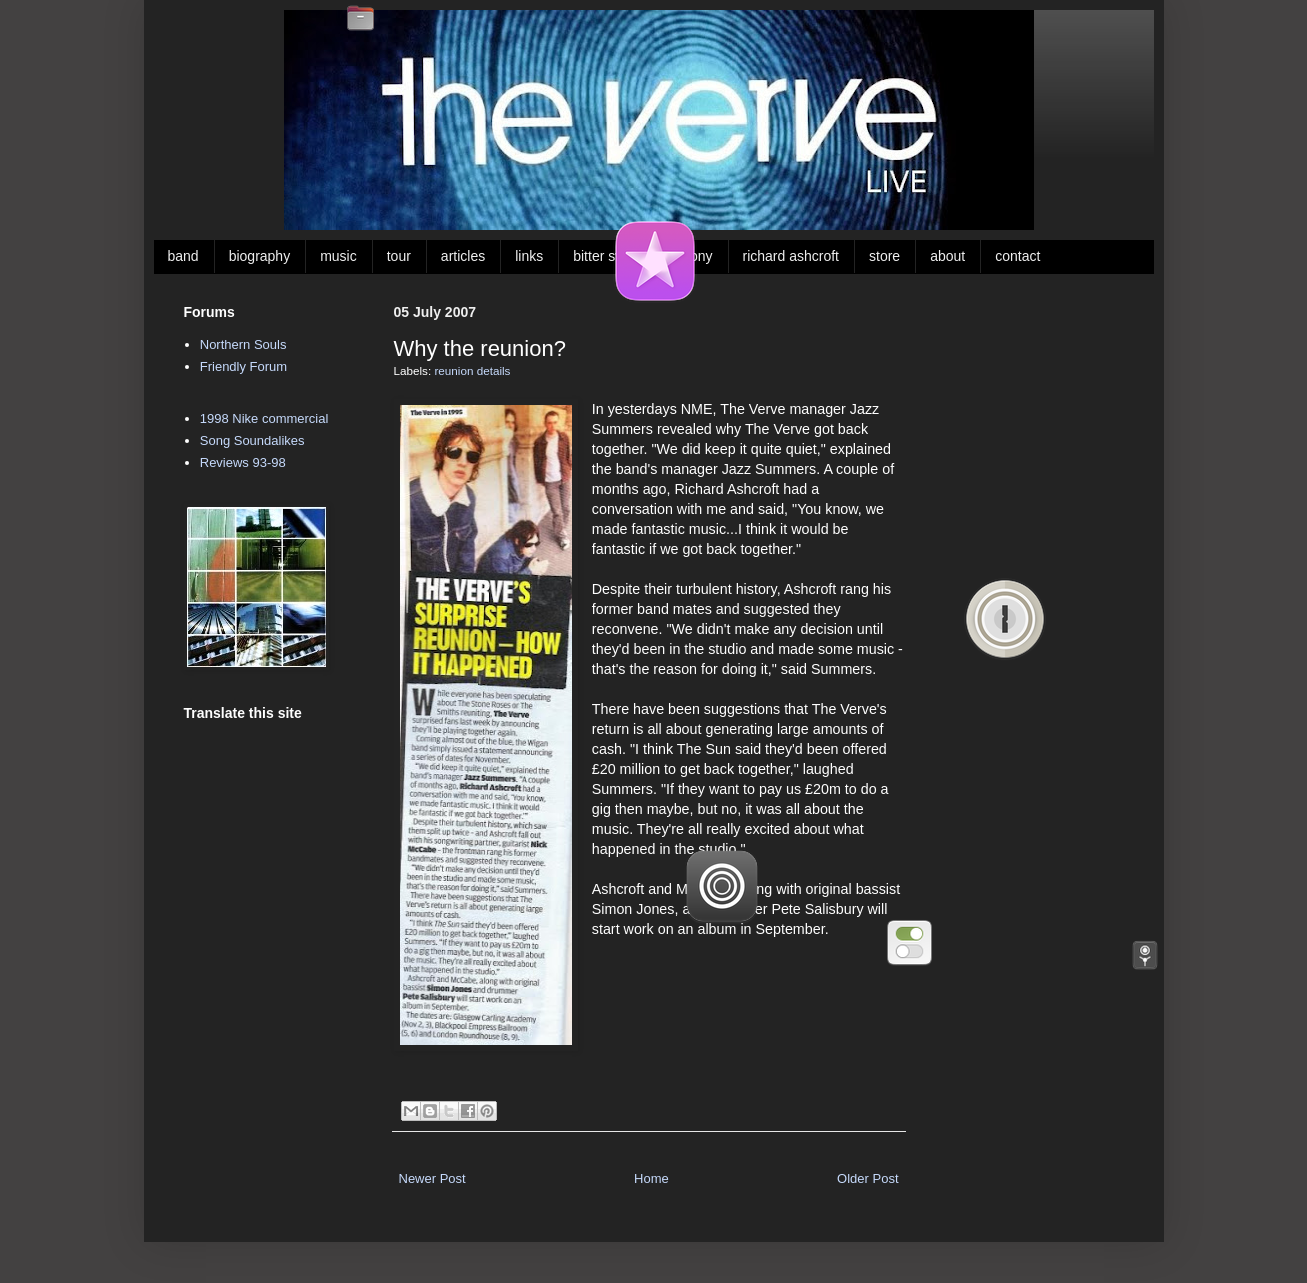 The width and height of the screenshot is (1307, 1283). I want to click on open passwords and keys manager, so click(1005, 619).